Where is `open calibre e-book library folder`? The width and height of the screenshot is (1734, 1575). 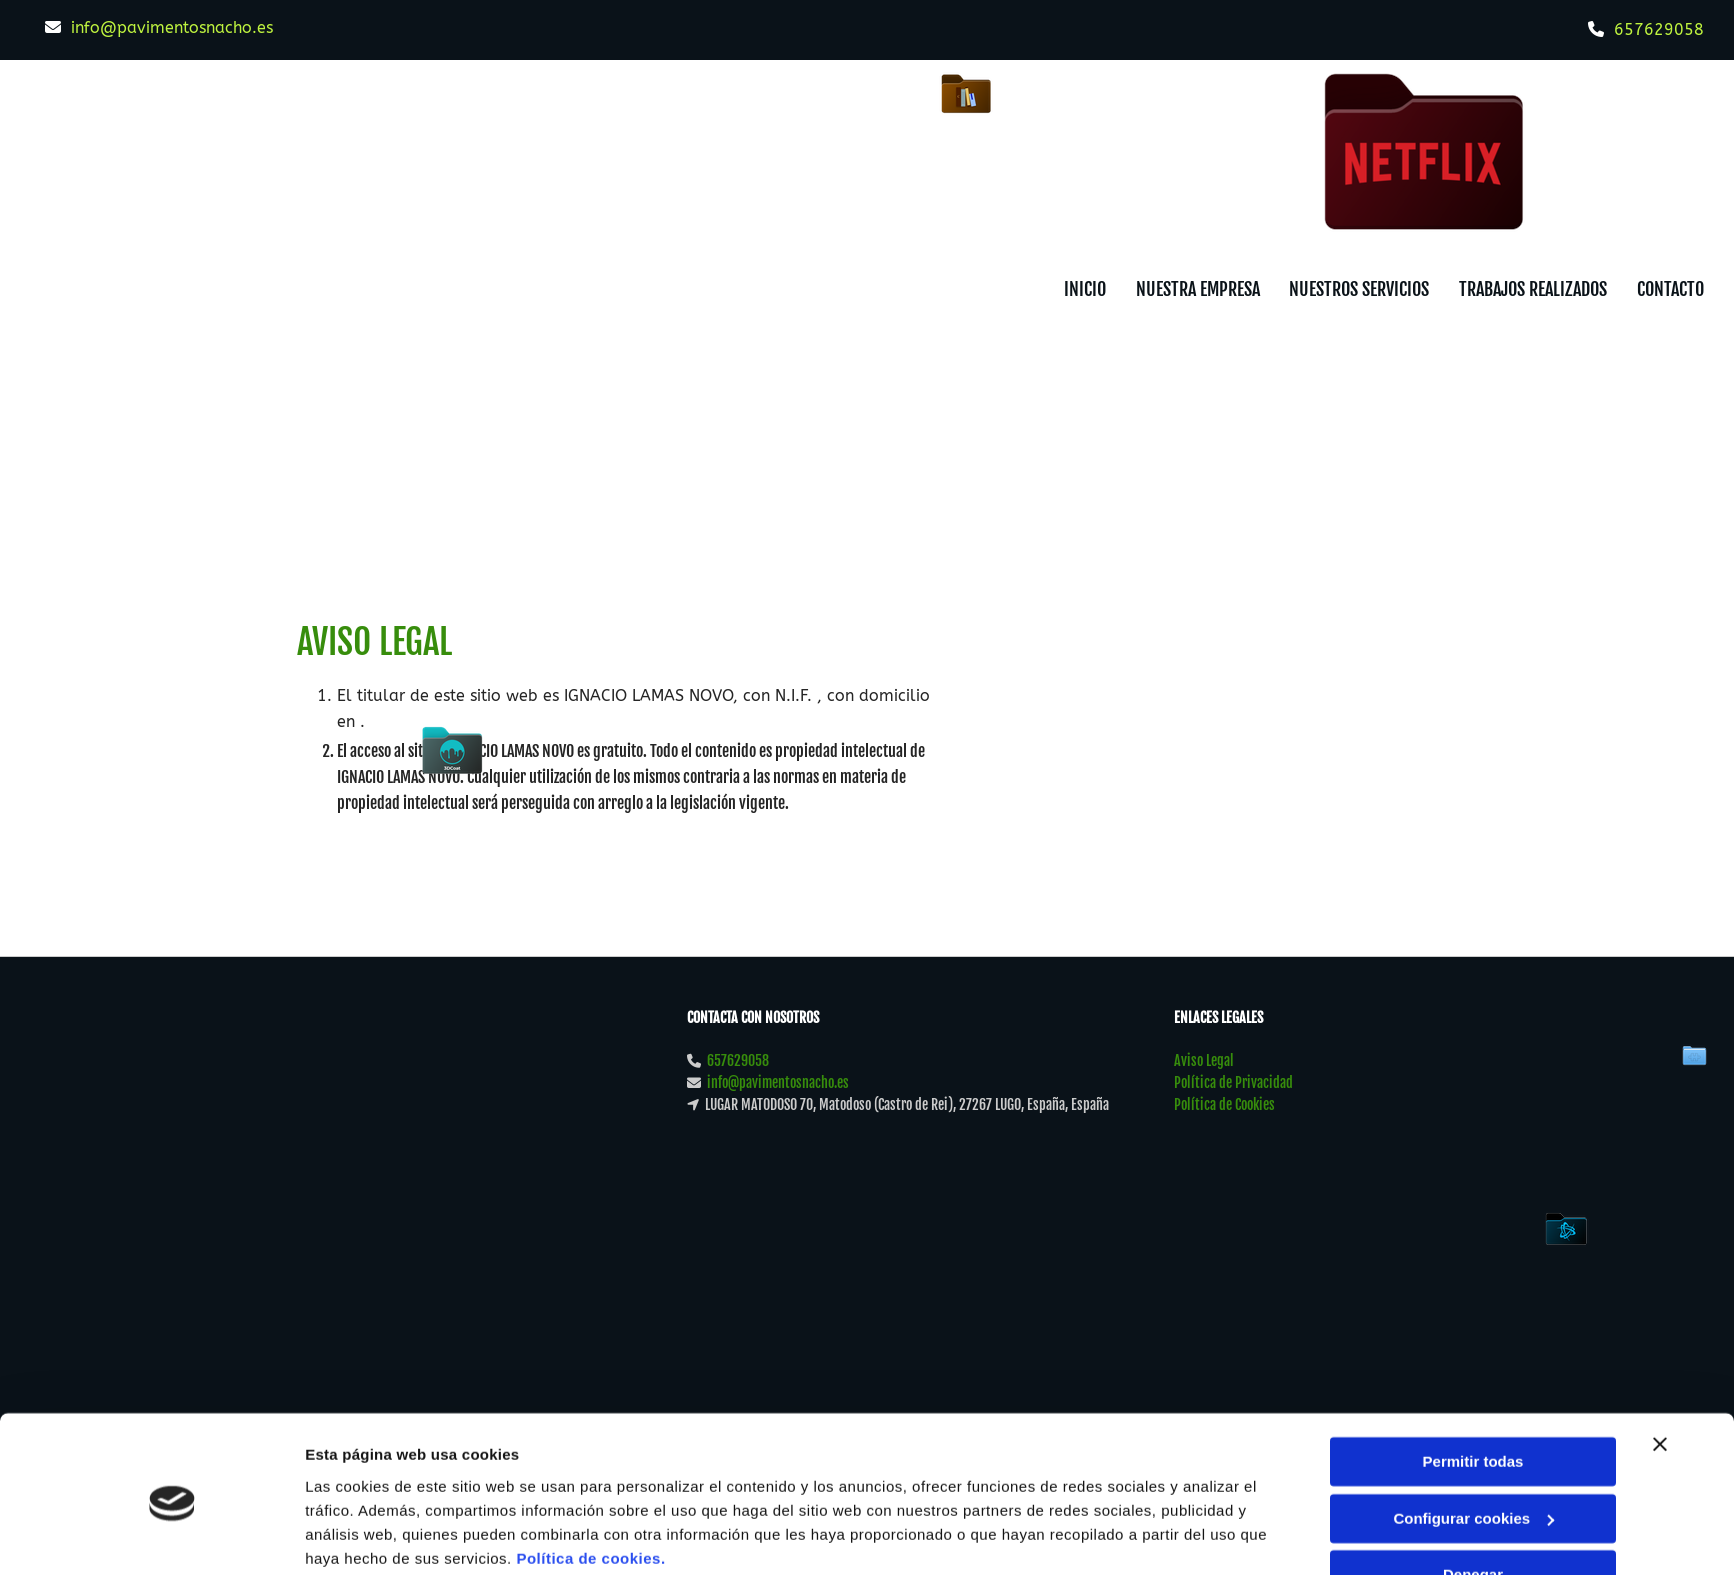
open calibre e-book library folder is located at coordinates (966, 95).